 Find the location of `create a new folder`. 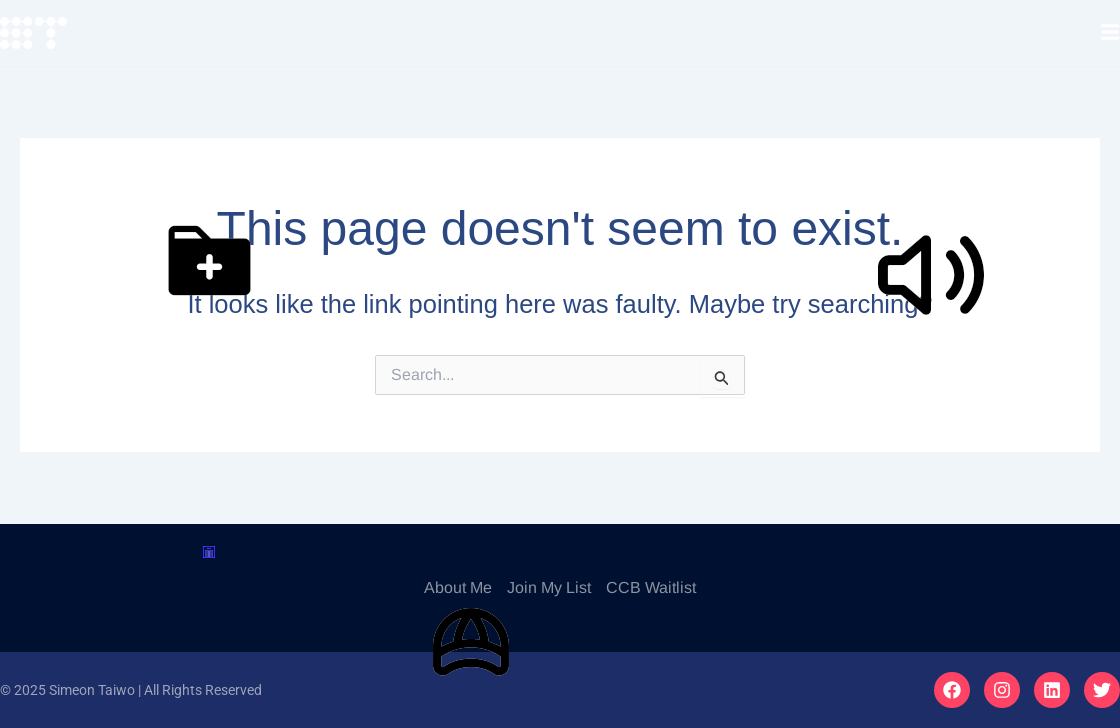

create a new folder is located at coordinates (209, 260).